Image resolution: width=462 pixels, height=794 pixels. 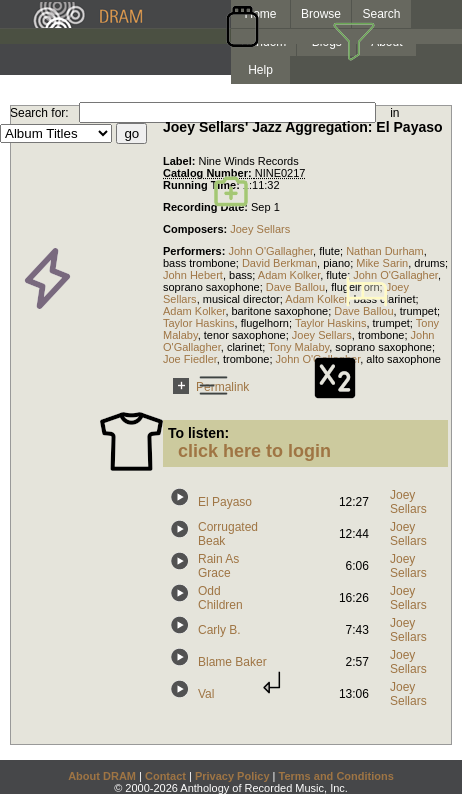 What do you see at coordinates (47, 278) in the screenshot?
I see `indicates fast or instant action` at bounding box center [47, 278].